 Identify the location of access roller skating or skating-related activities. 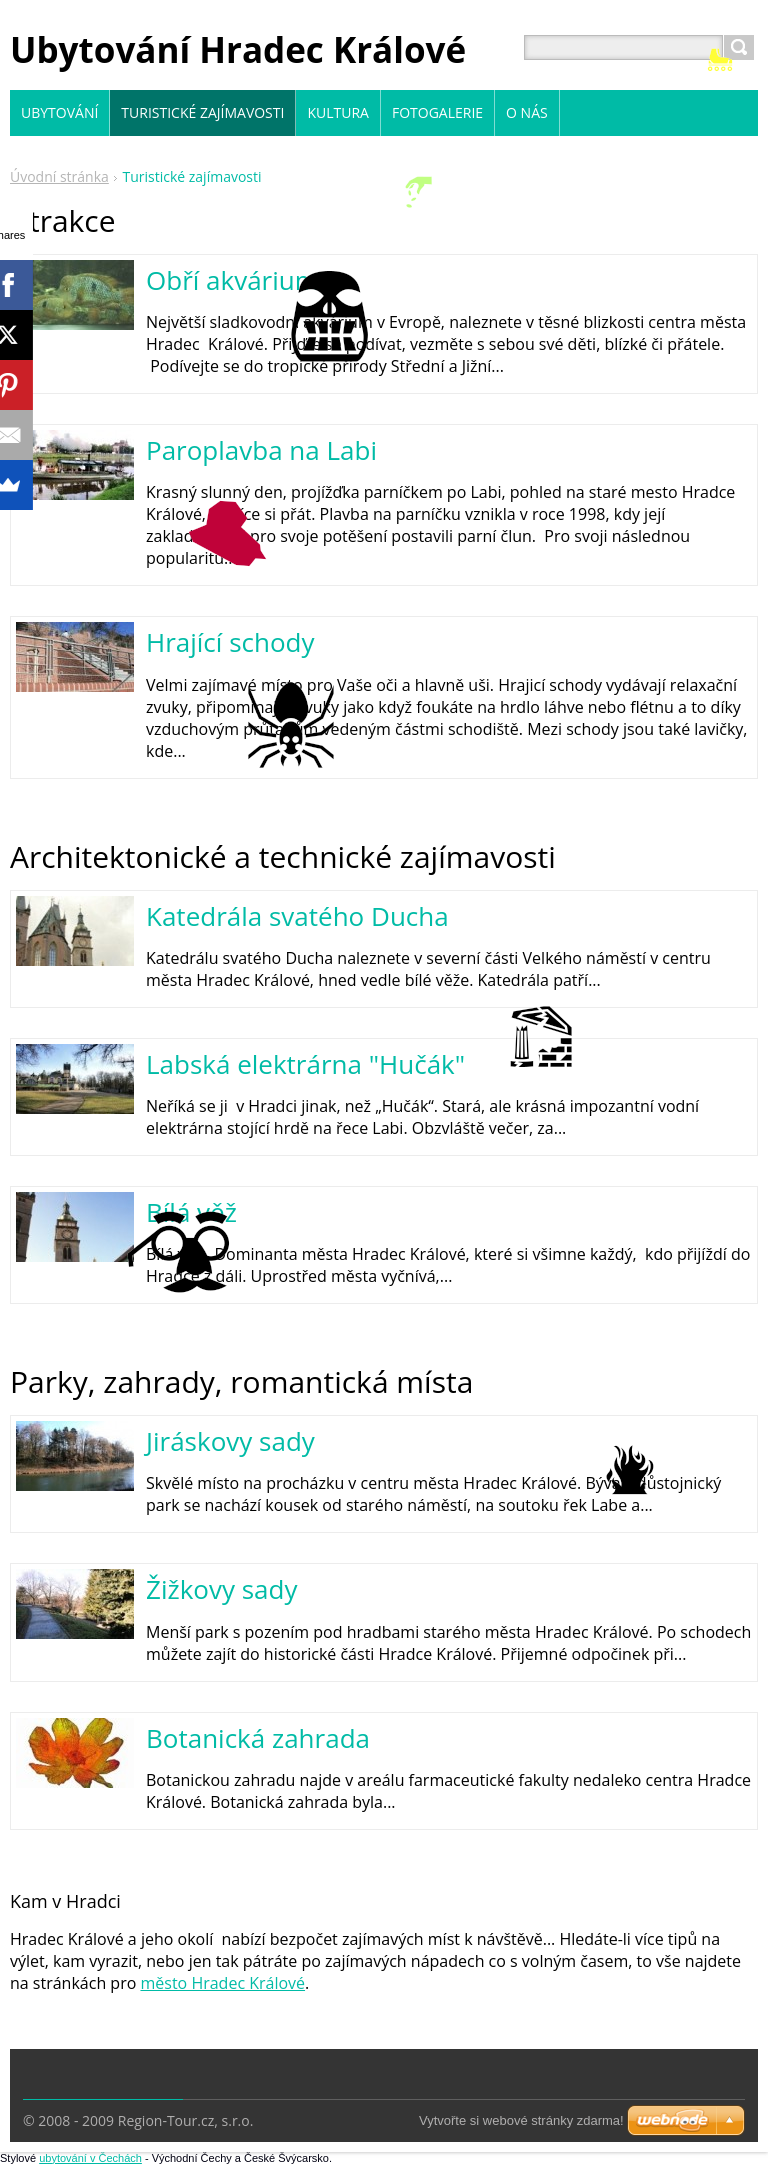
(720, 58).